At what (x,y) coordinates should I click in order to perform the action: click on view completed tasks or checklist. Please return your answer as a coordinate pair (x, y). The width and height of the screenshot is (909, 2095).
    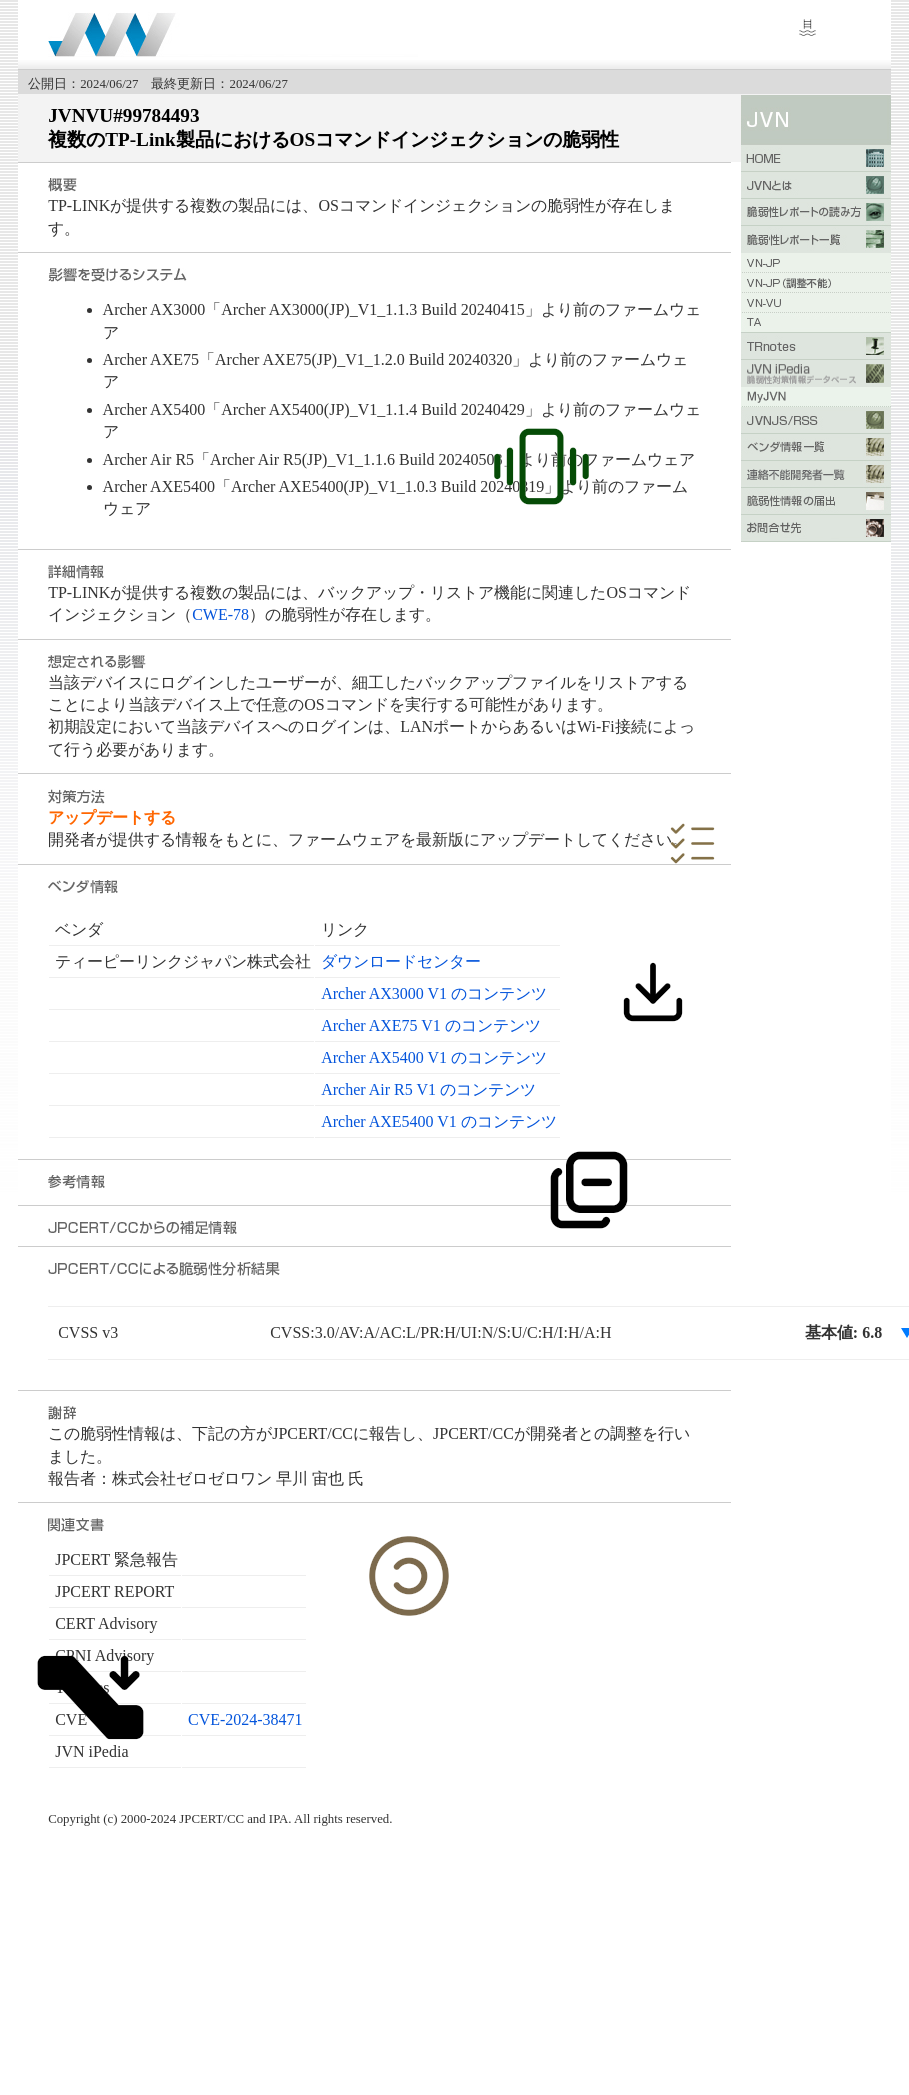
    Looking at the image, I should click on (692, 843).